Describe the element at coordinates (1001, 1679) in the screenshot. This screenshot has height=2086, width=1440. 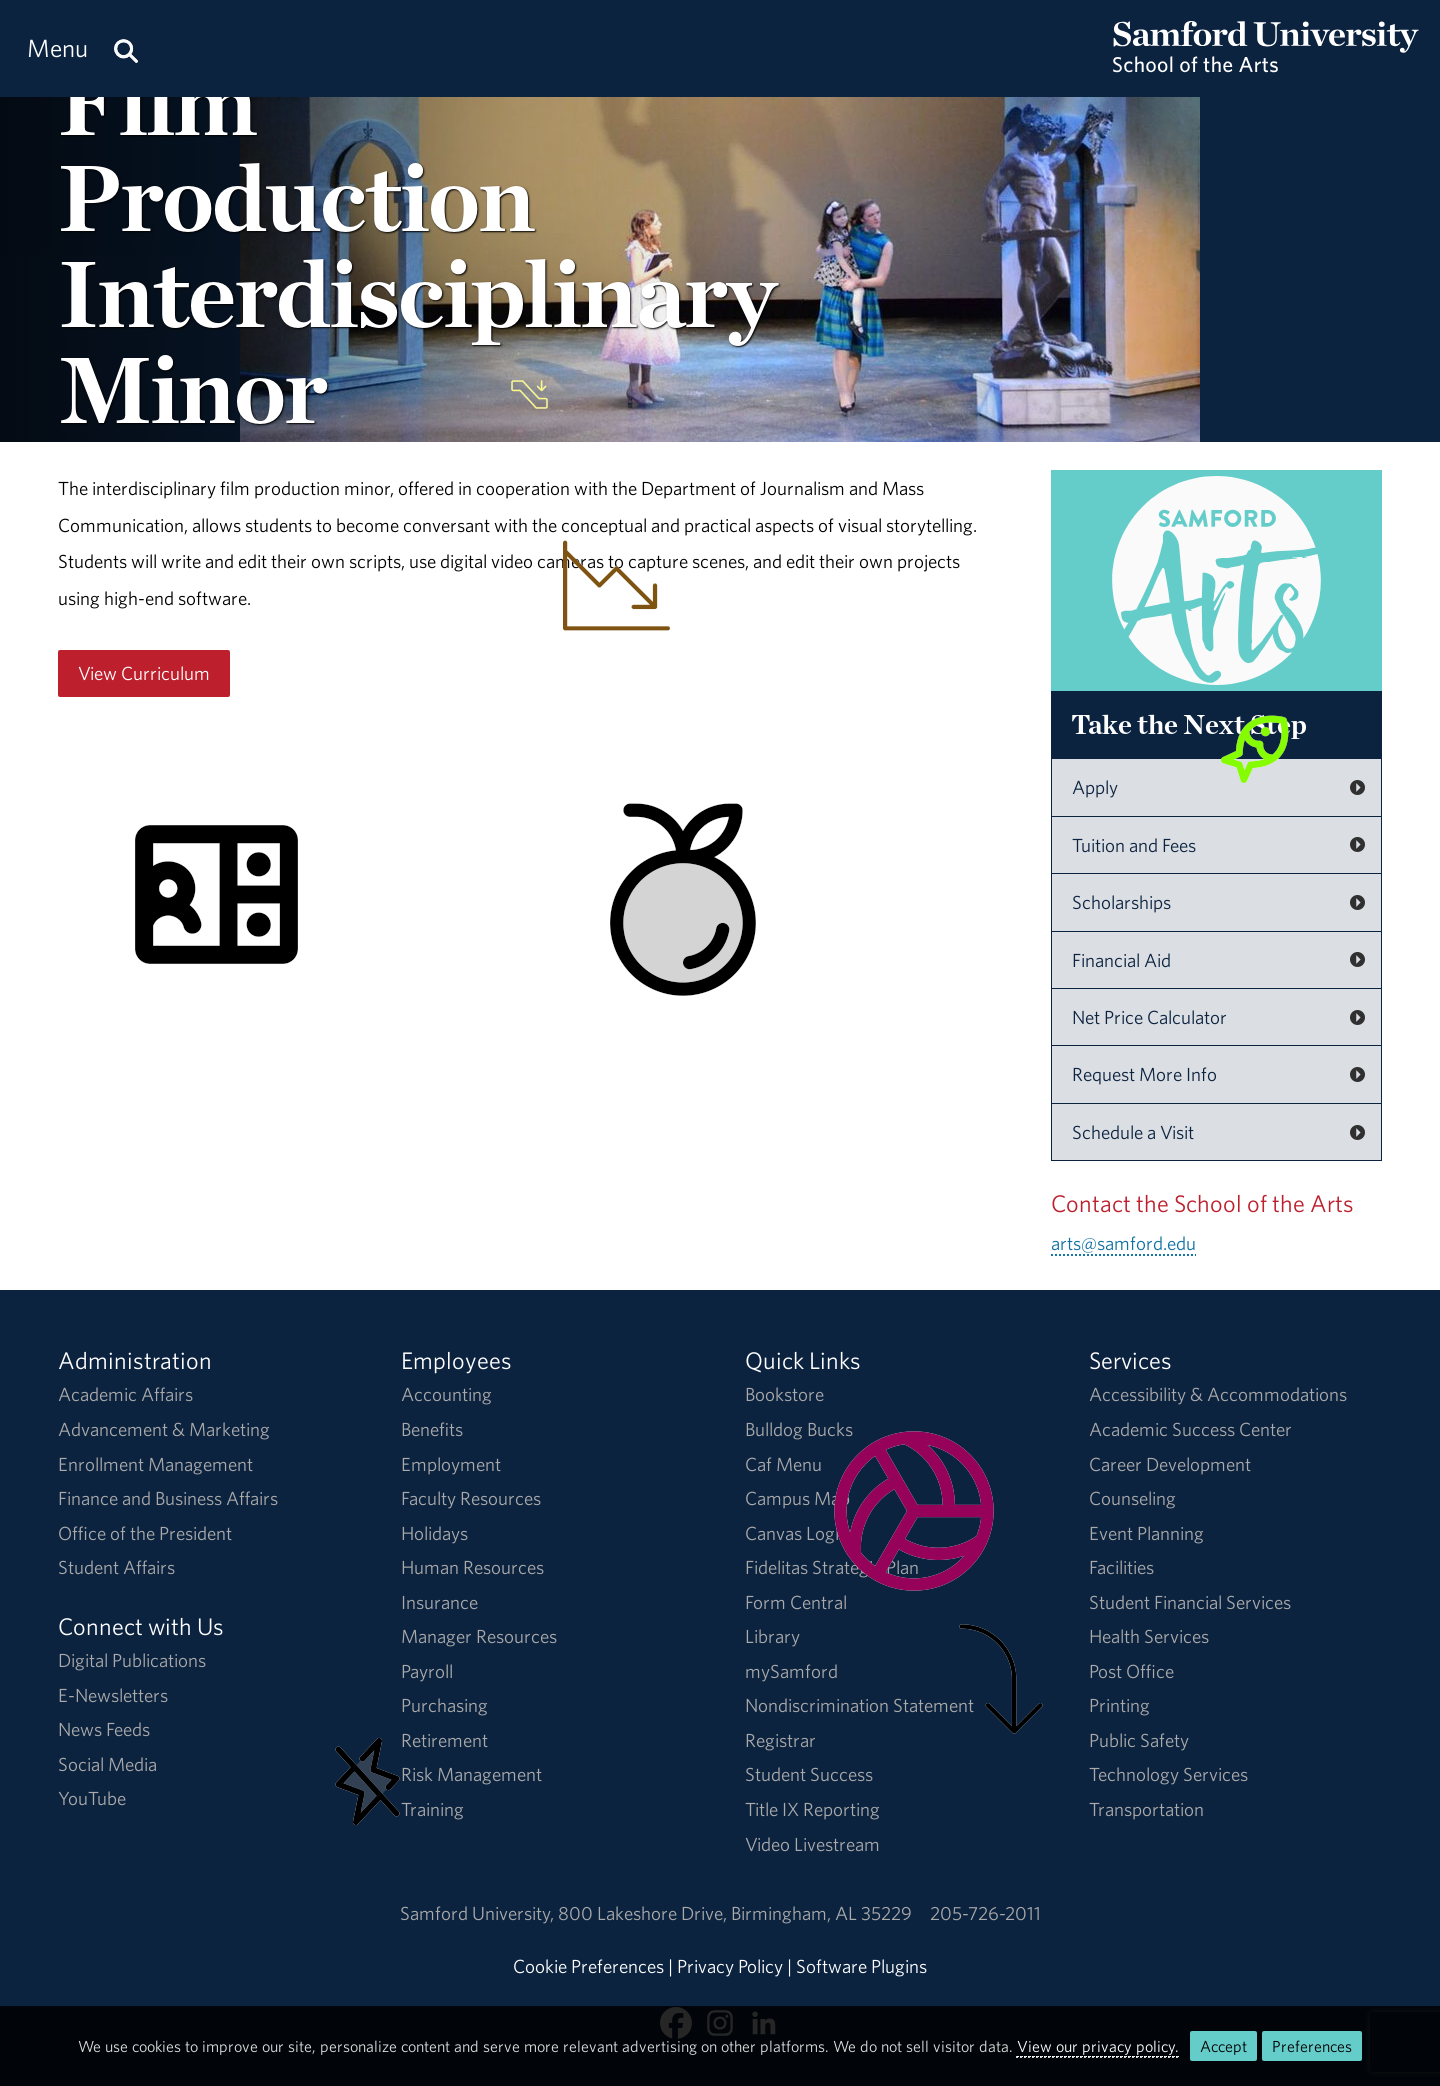
I see `indicates a redirect or forward action` at that location.